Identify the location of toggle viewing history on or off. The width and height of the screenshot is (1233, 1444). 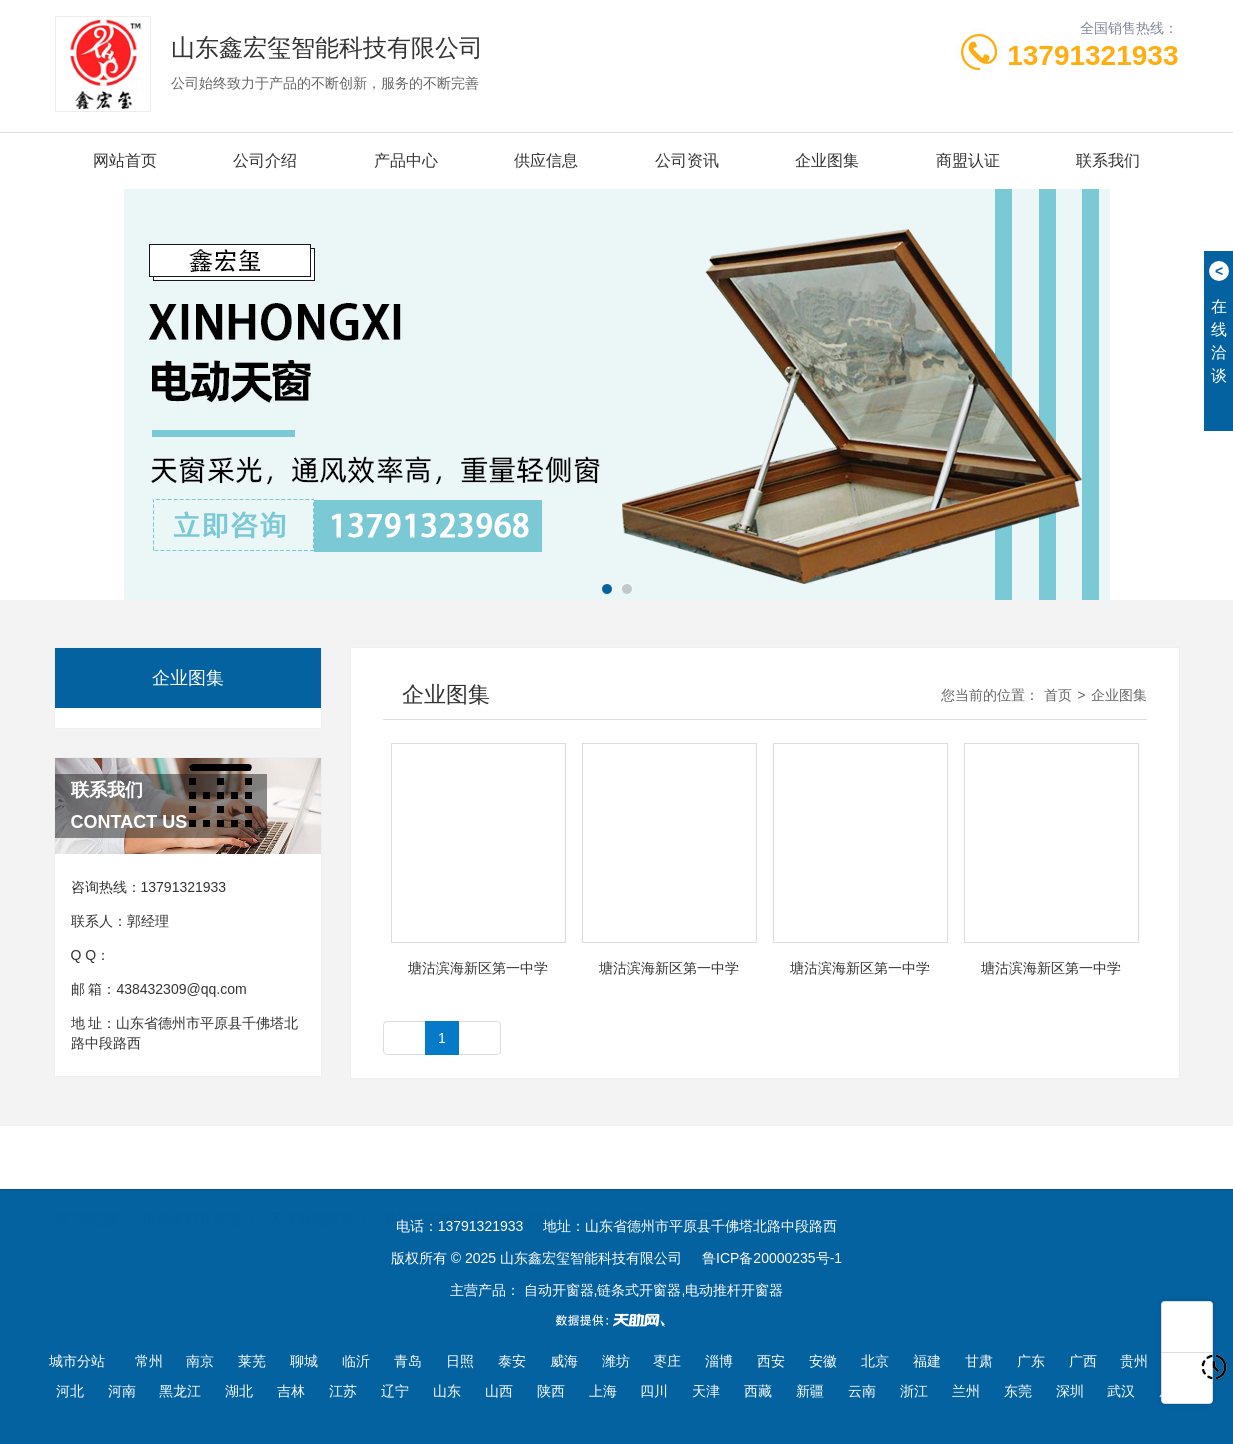
(1214, 1367).